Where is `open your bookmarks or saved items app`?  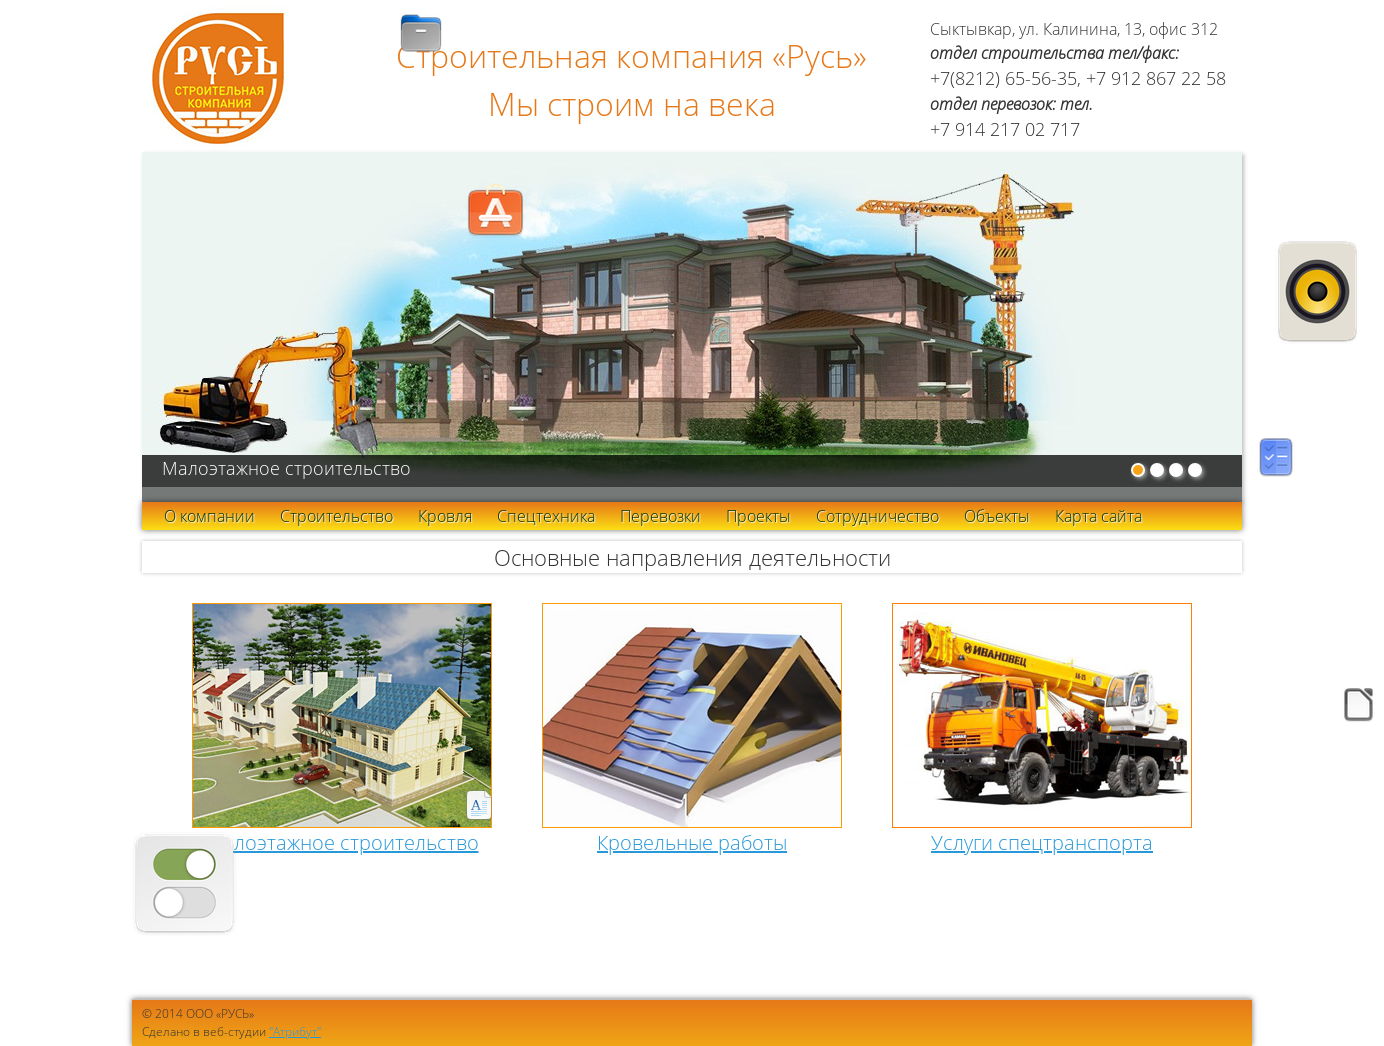
open your bookmarks or saved items app is located at coordinates (1276, 457).